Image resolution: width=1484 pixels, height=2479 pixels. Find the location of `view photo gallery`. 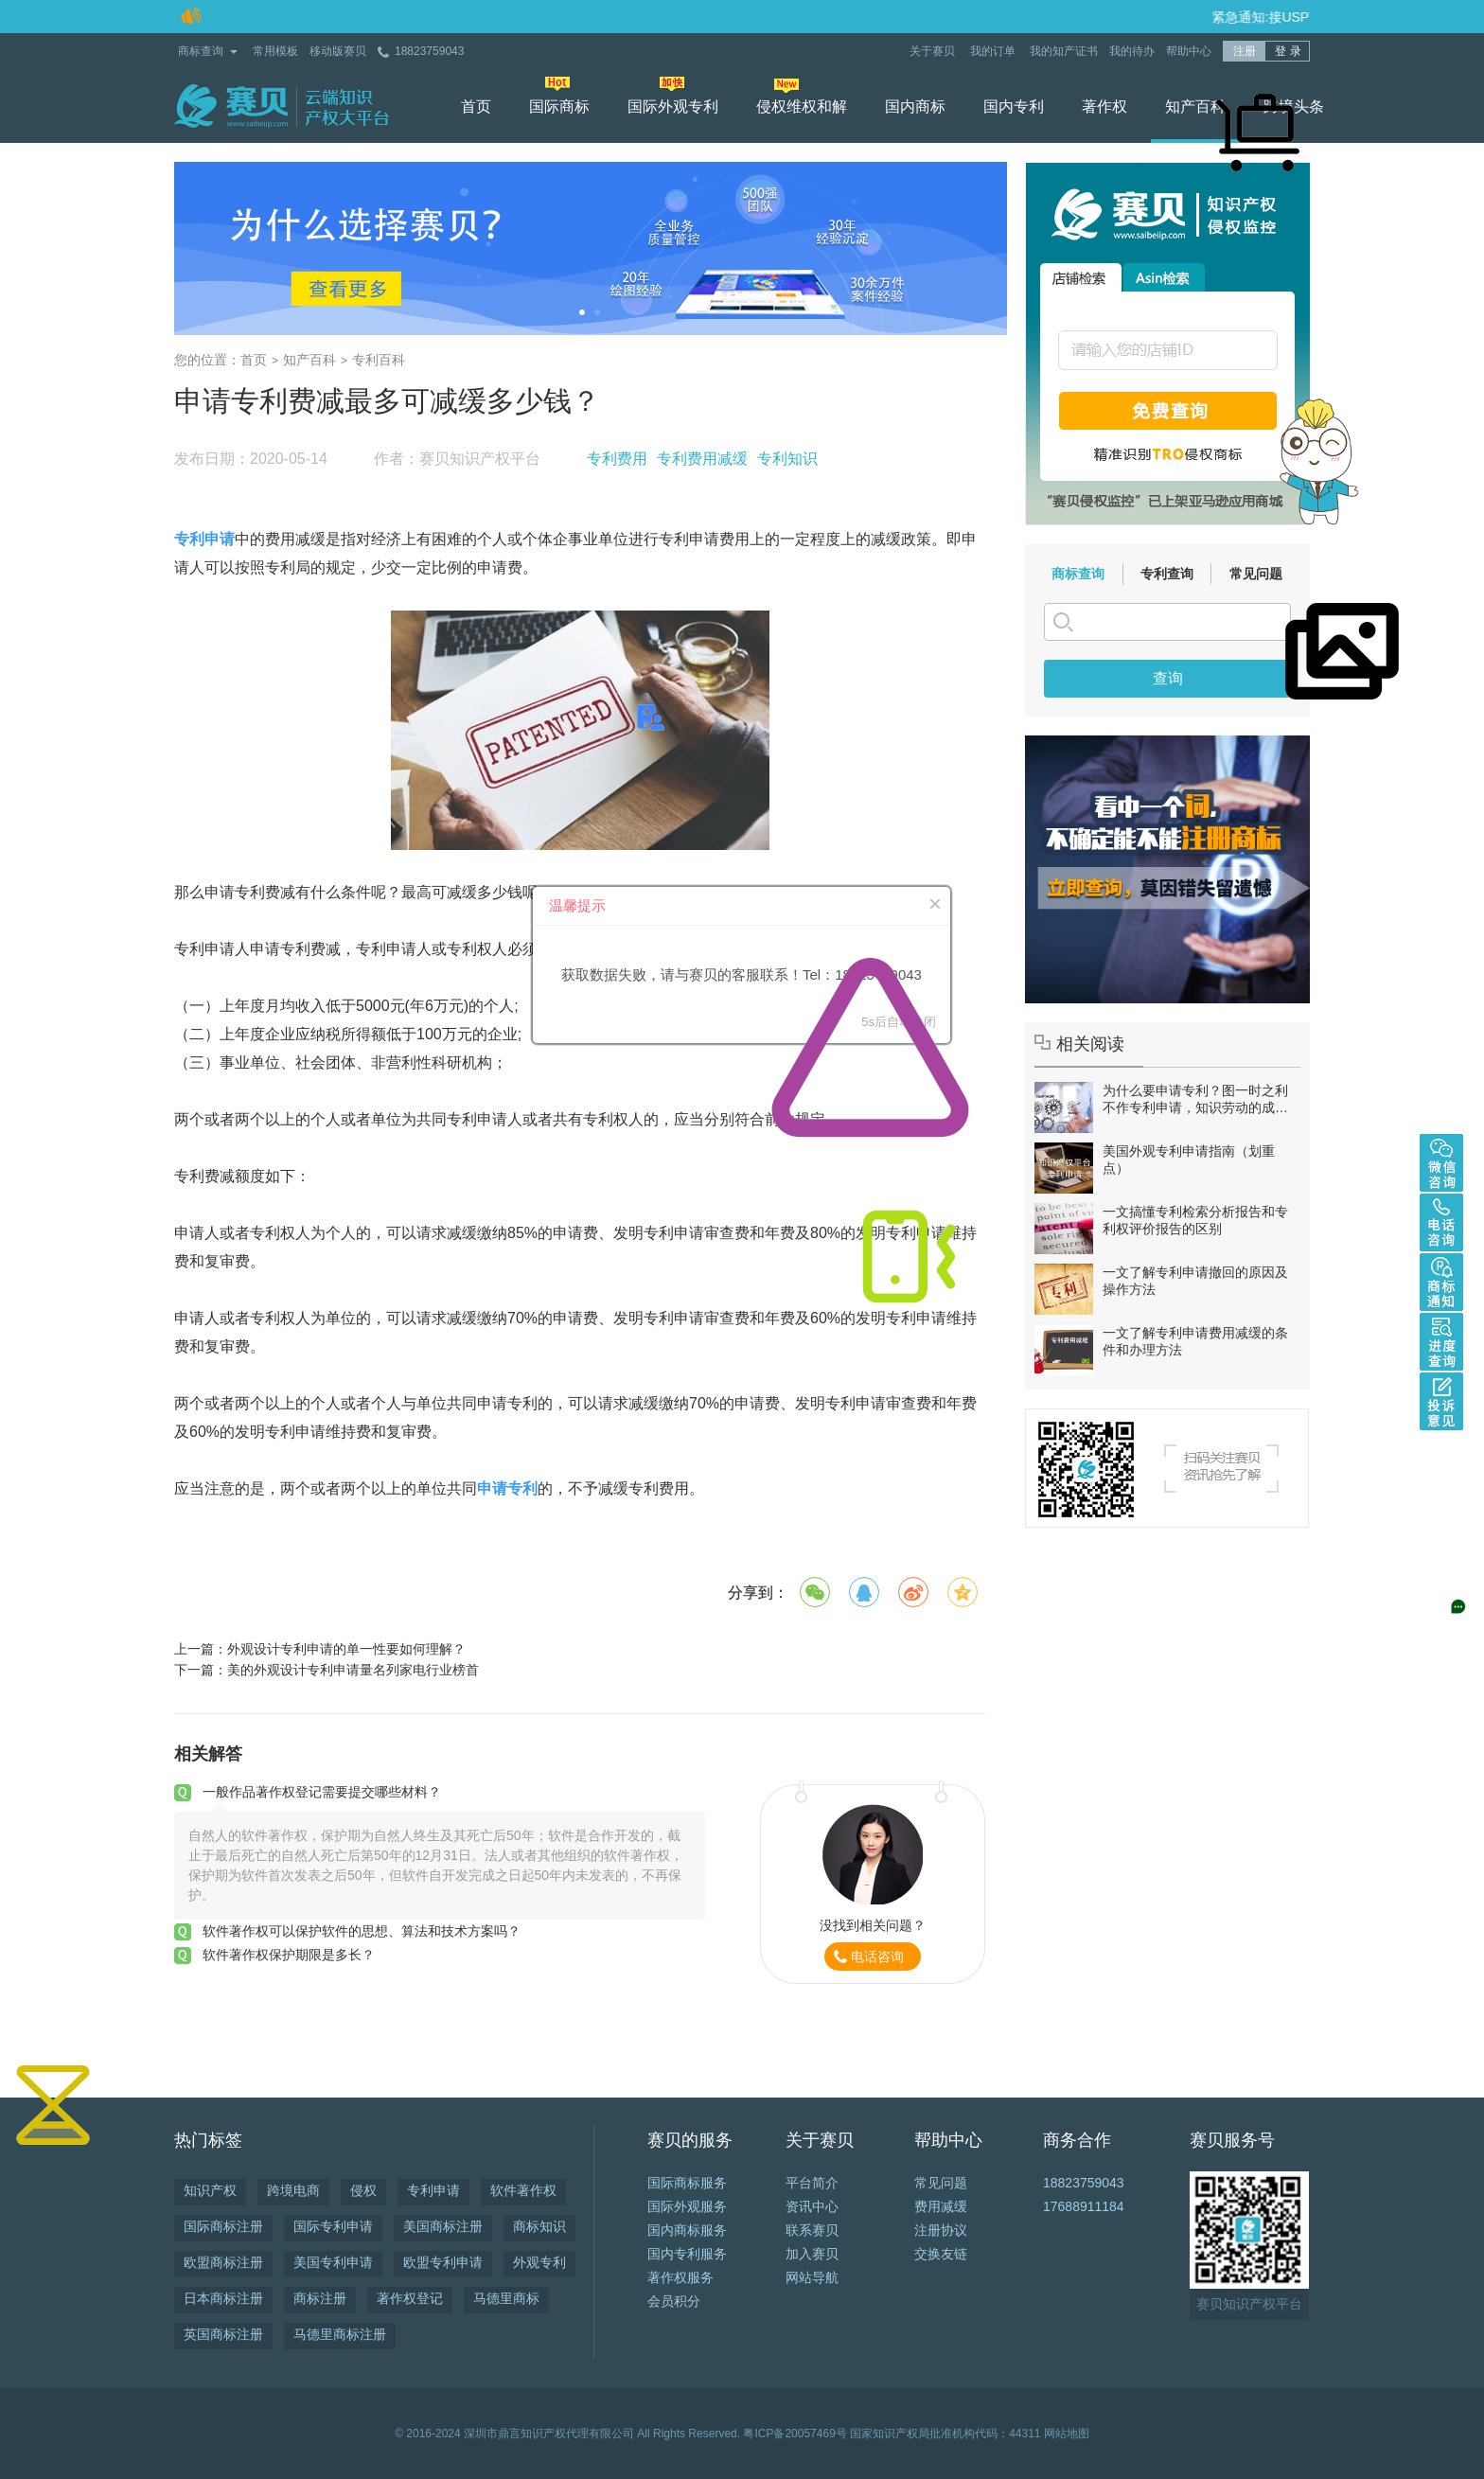

view photo gallery is located at coordinates (1342, 651).